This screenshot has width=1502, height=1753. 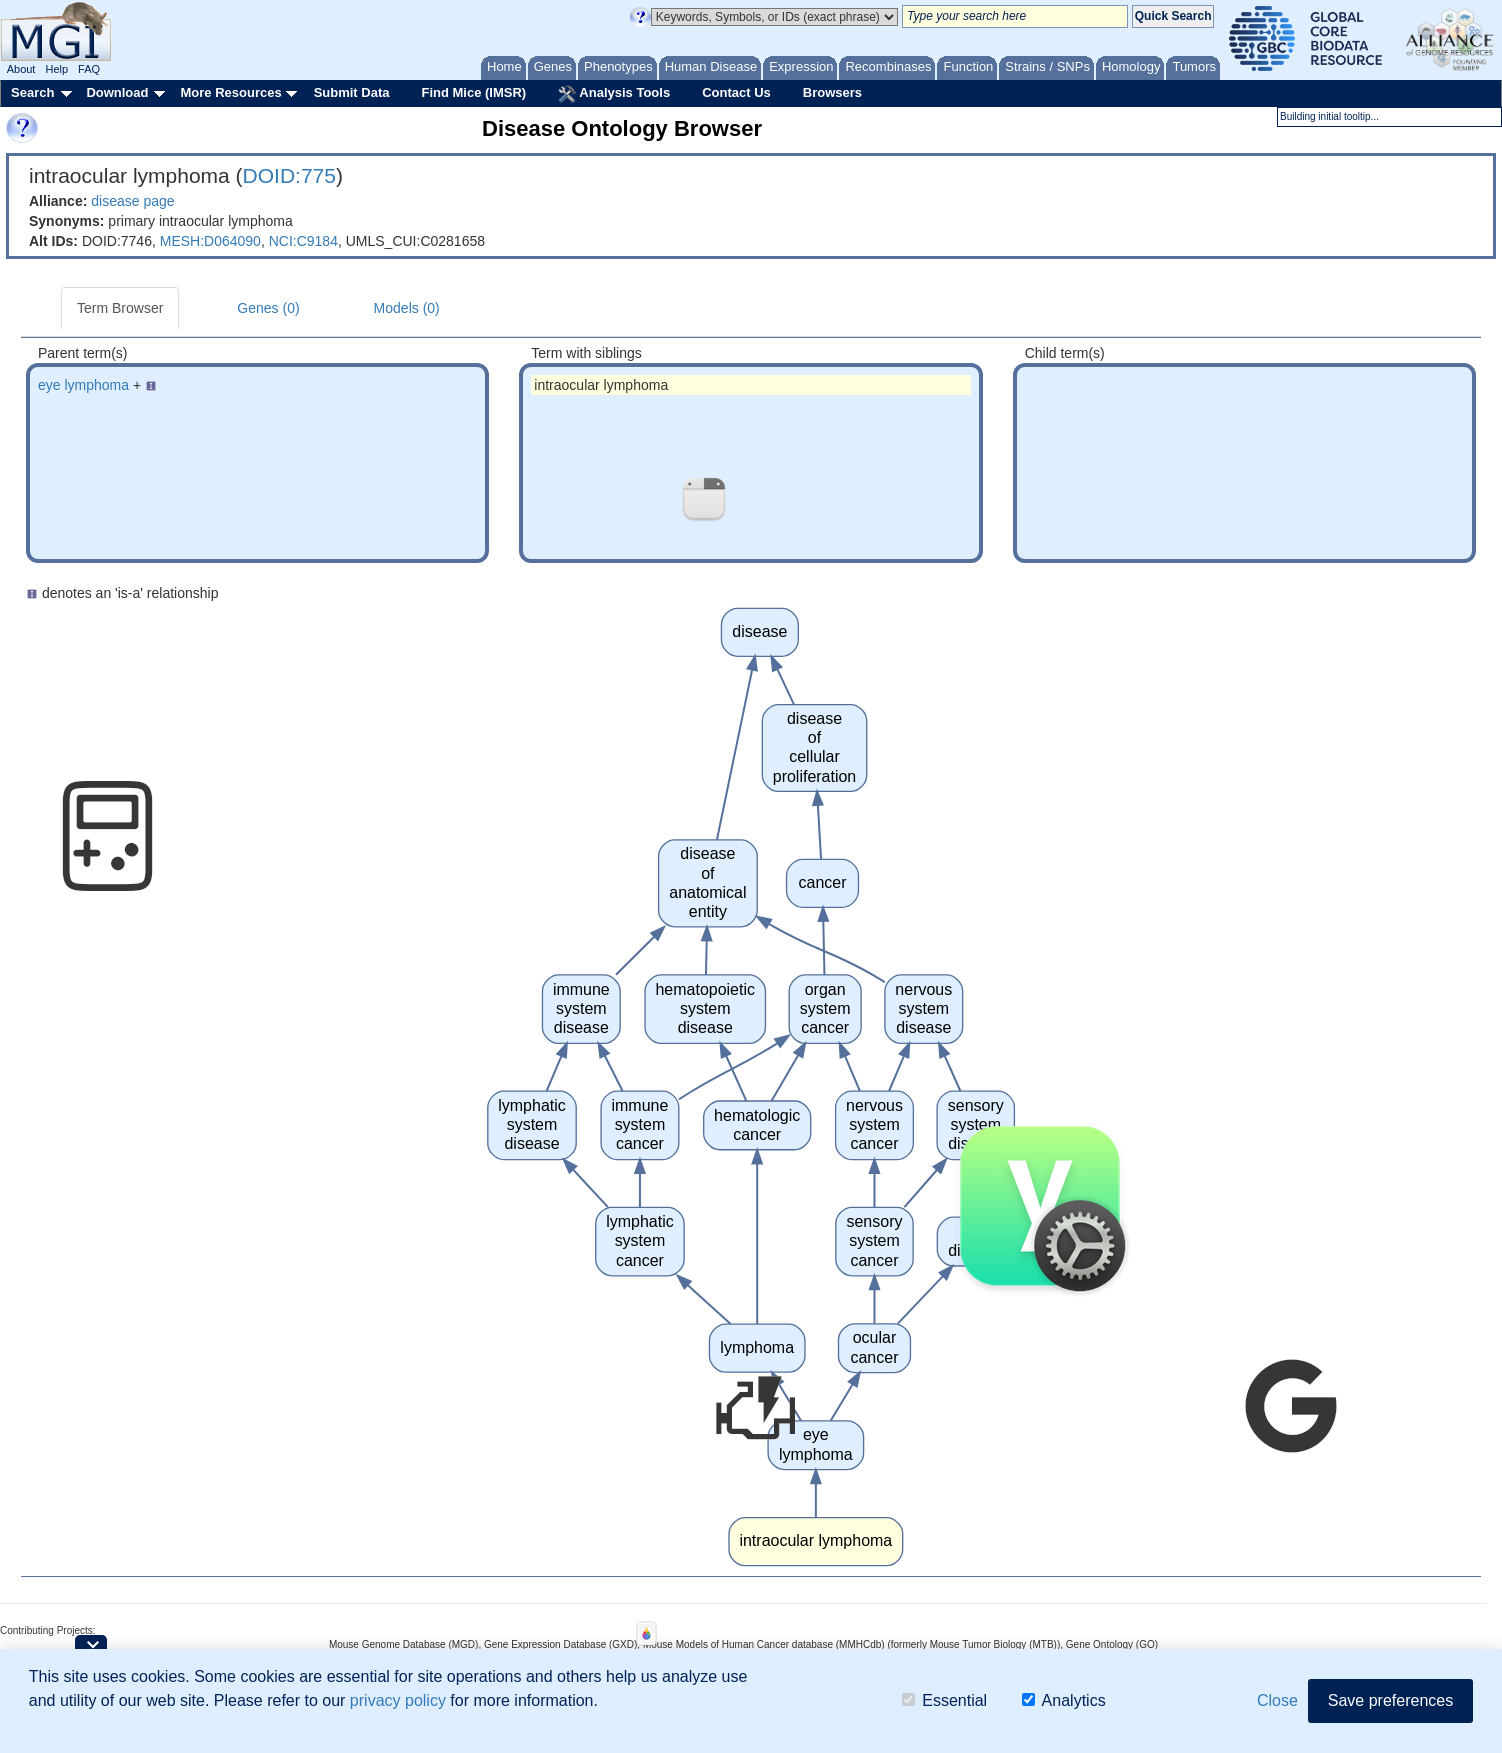 What do you see at coordinates (111, 836) in the screenshot?
I see `open the games app` at bounding box center [111, 836].